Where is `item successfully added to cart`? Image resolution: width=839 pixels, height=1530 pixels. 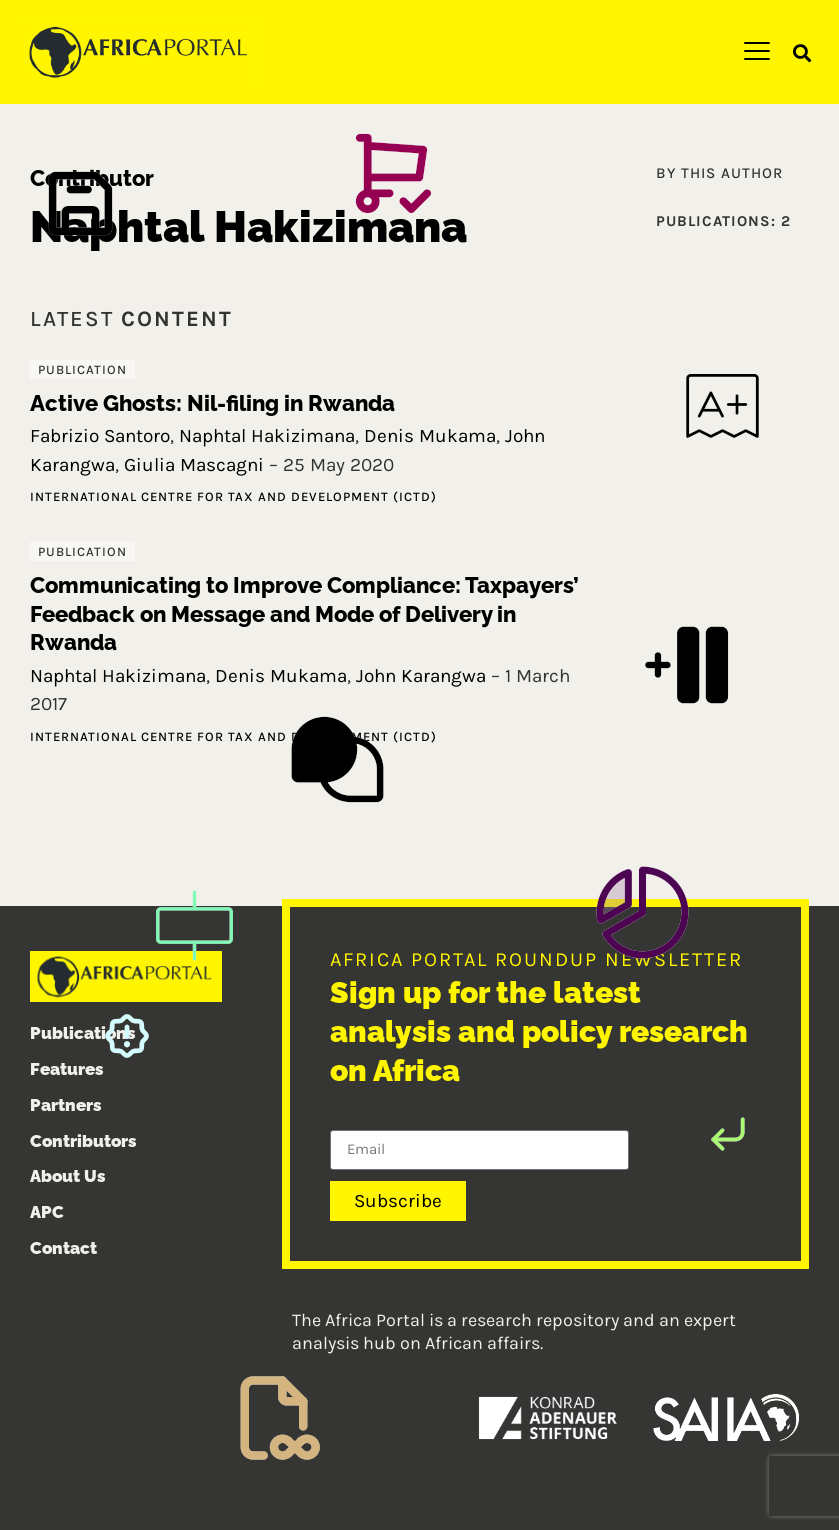 item successfully added to cart is located at coordinates (391, 173).